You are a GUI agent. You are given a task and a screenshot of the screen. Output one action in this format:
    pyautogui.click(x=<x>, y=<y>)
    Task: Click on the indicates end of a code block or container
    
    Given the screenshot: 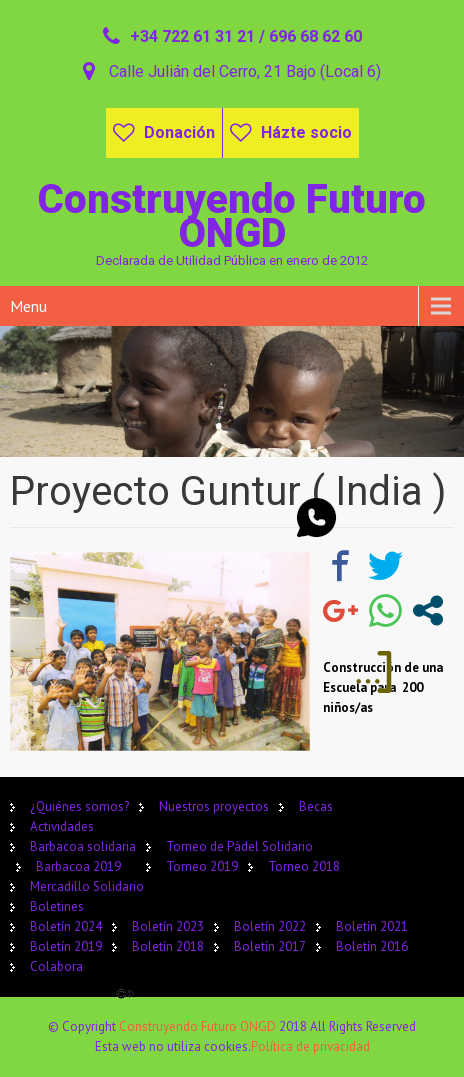 What is the action you would take?
    pyautogui.click(x=375, y=672)
    